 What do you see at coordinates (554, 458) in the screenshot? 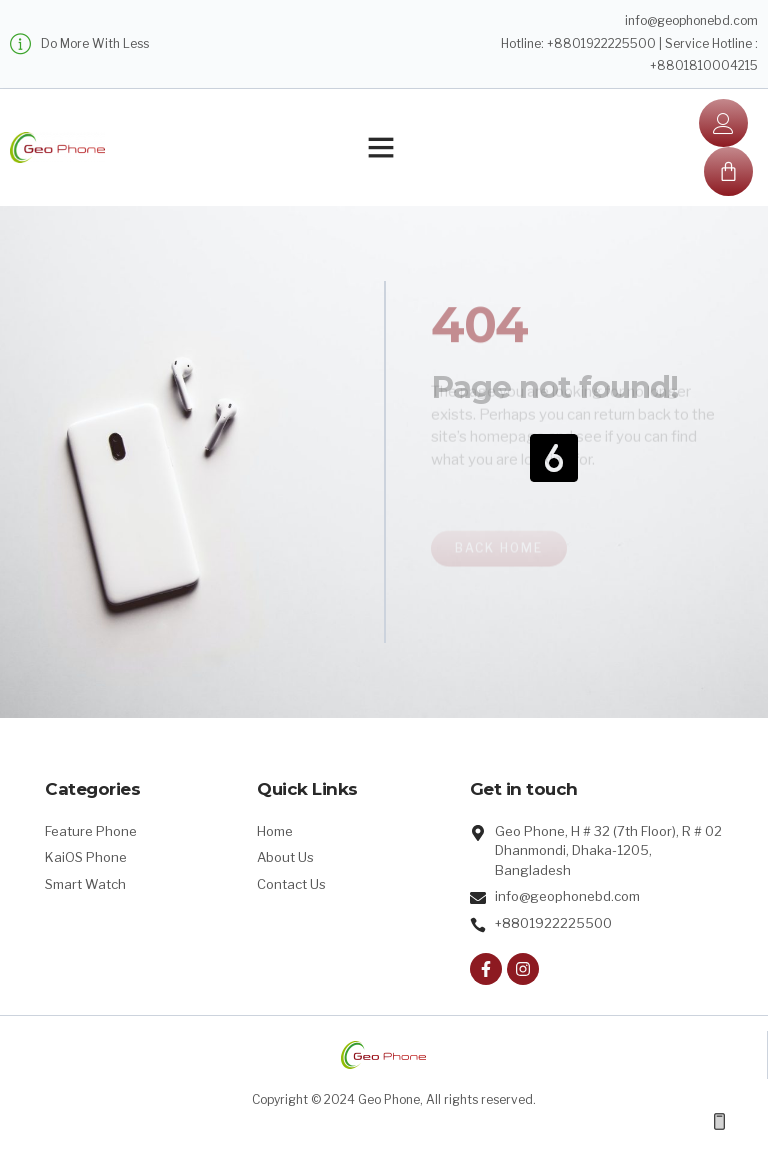
I see `indicates item number six in a list or sequence` at bounding box center [554, 458].